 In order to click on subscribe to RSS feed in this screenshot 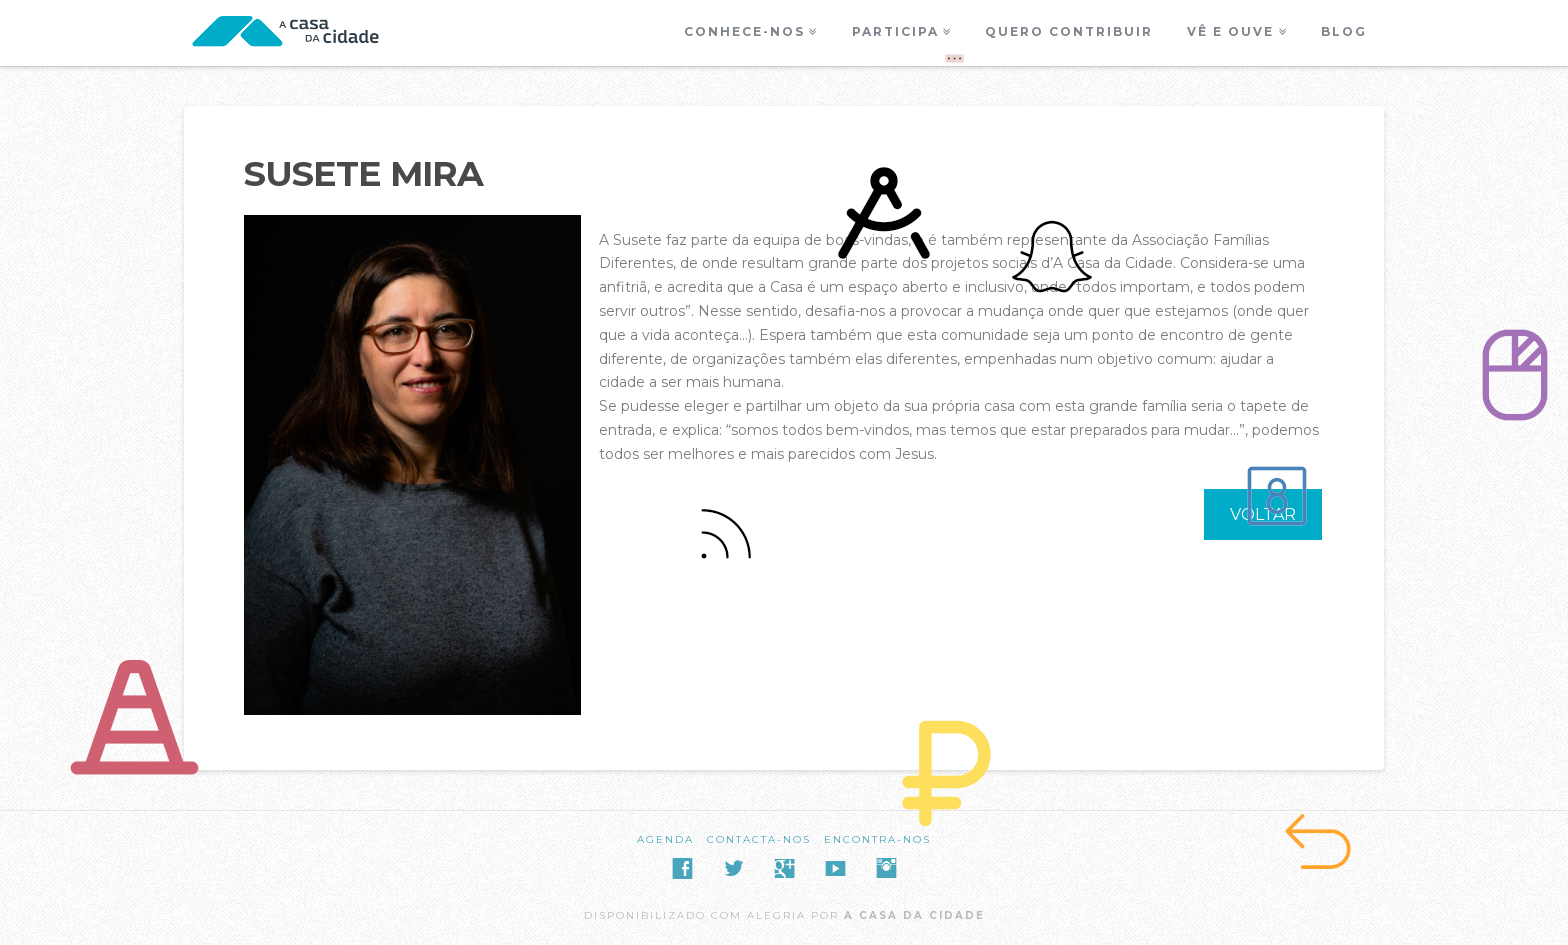, I will do `click(722, 537)`.